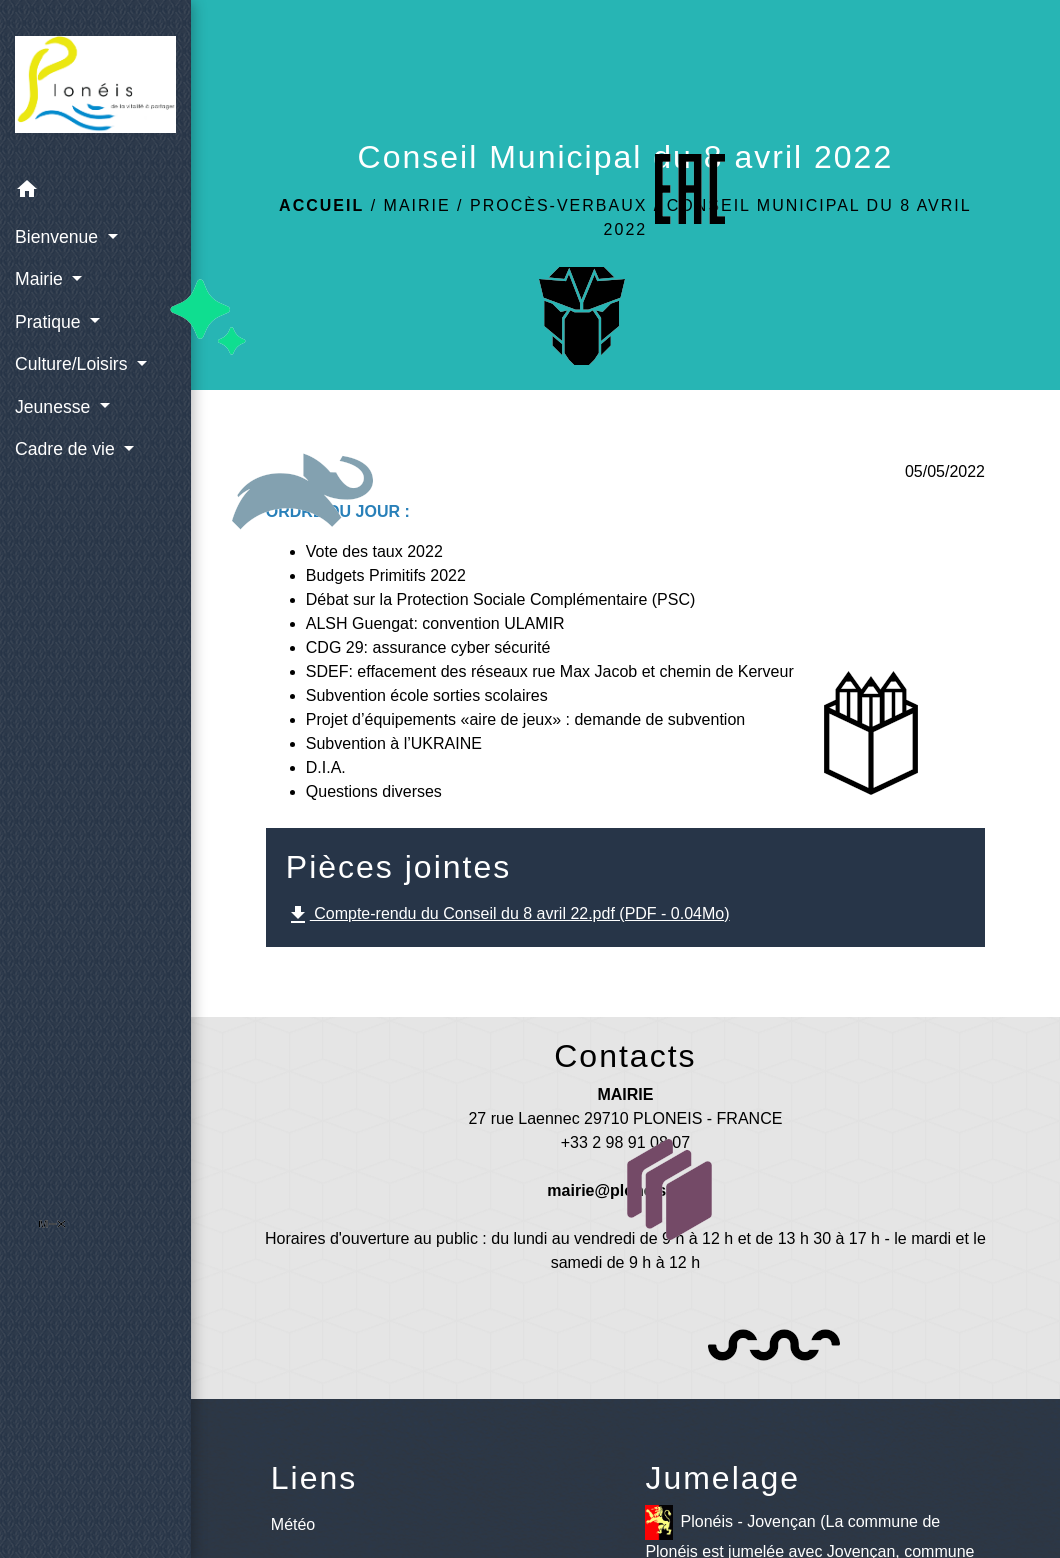  Describe the element at coordinates (52, 1224) in the screenshot. I see `open mixcloud app` at that location.